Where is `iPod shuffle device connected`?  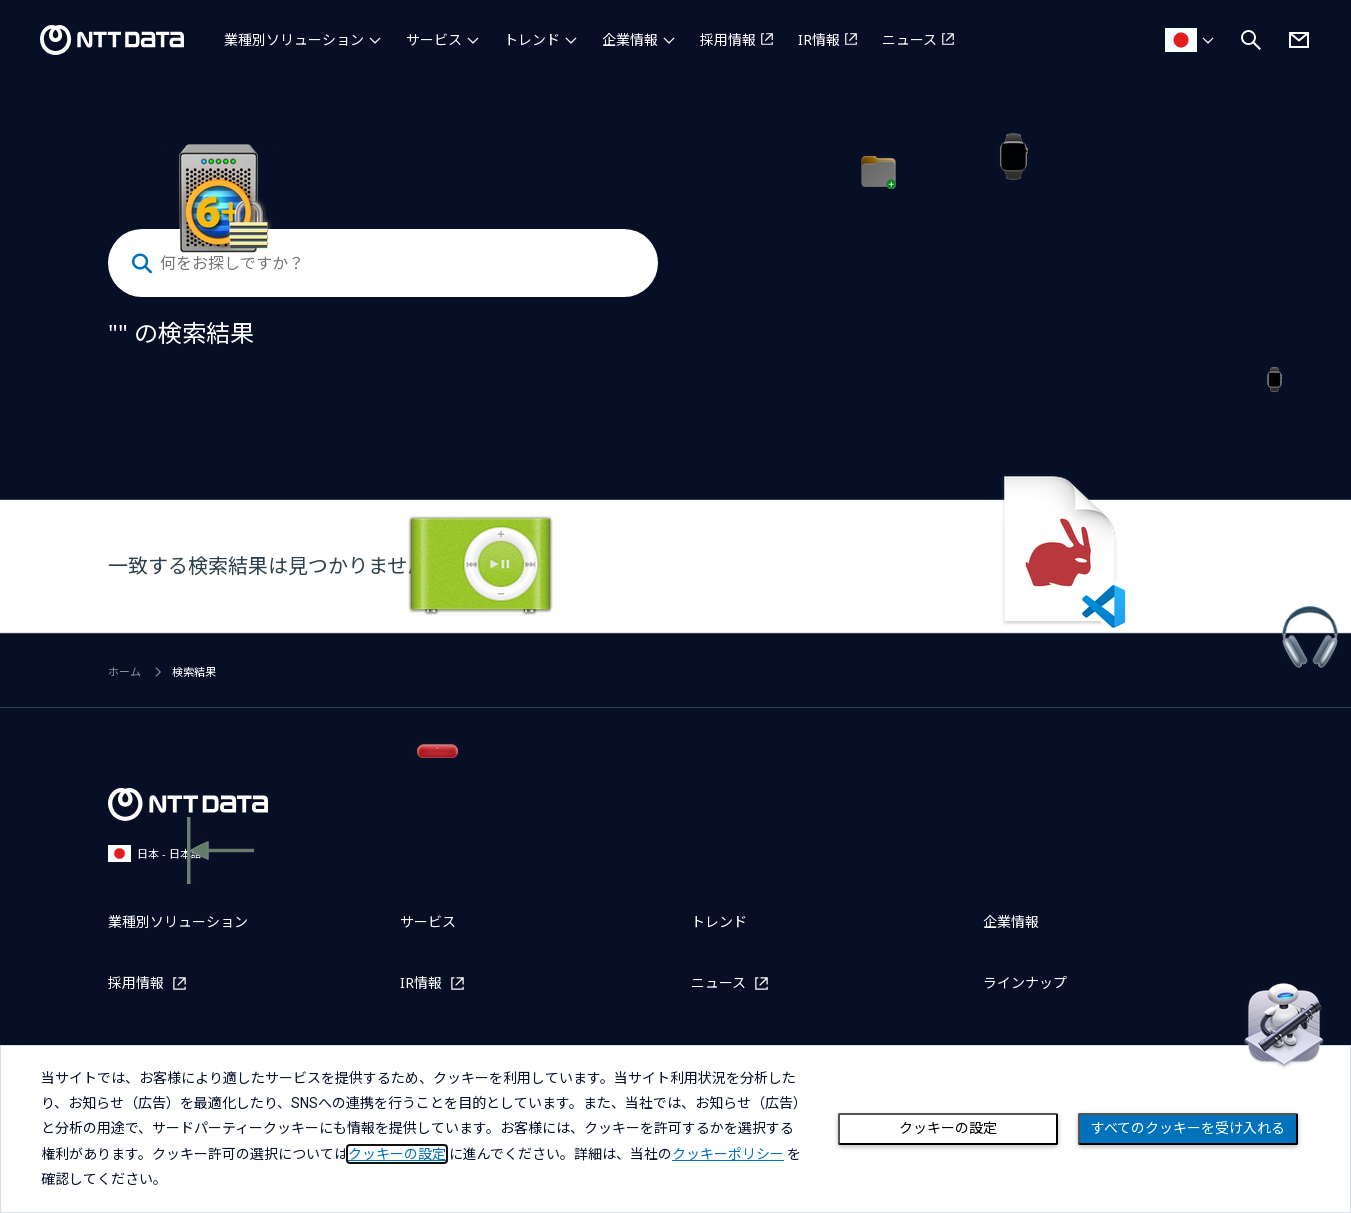 iPod shuffle device connected is located at coordinates (480, 538).